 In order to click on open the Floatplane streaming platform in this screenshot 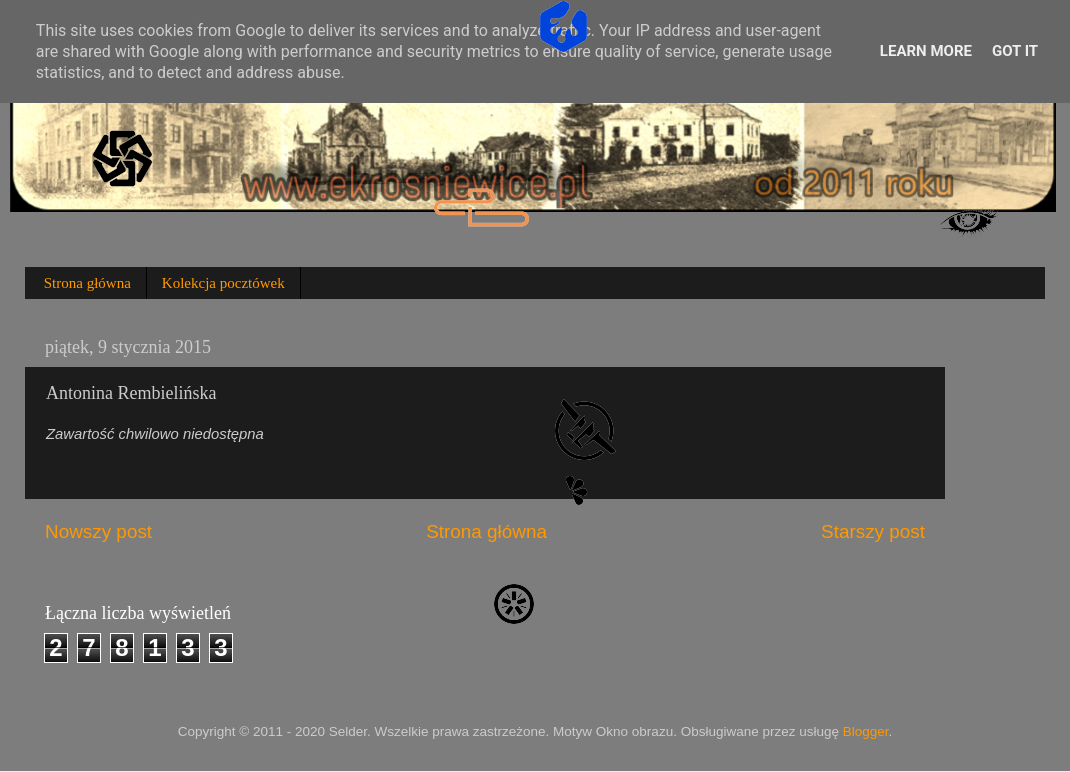, I will do `click(585, 429)`.